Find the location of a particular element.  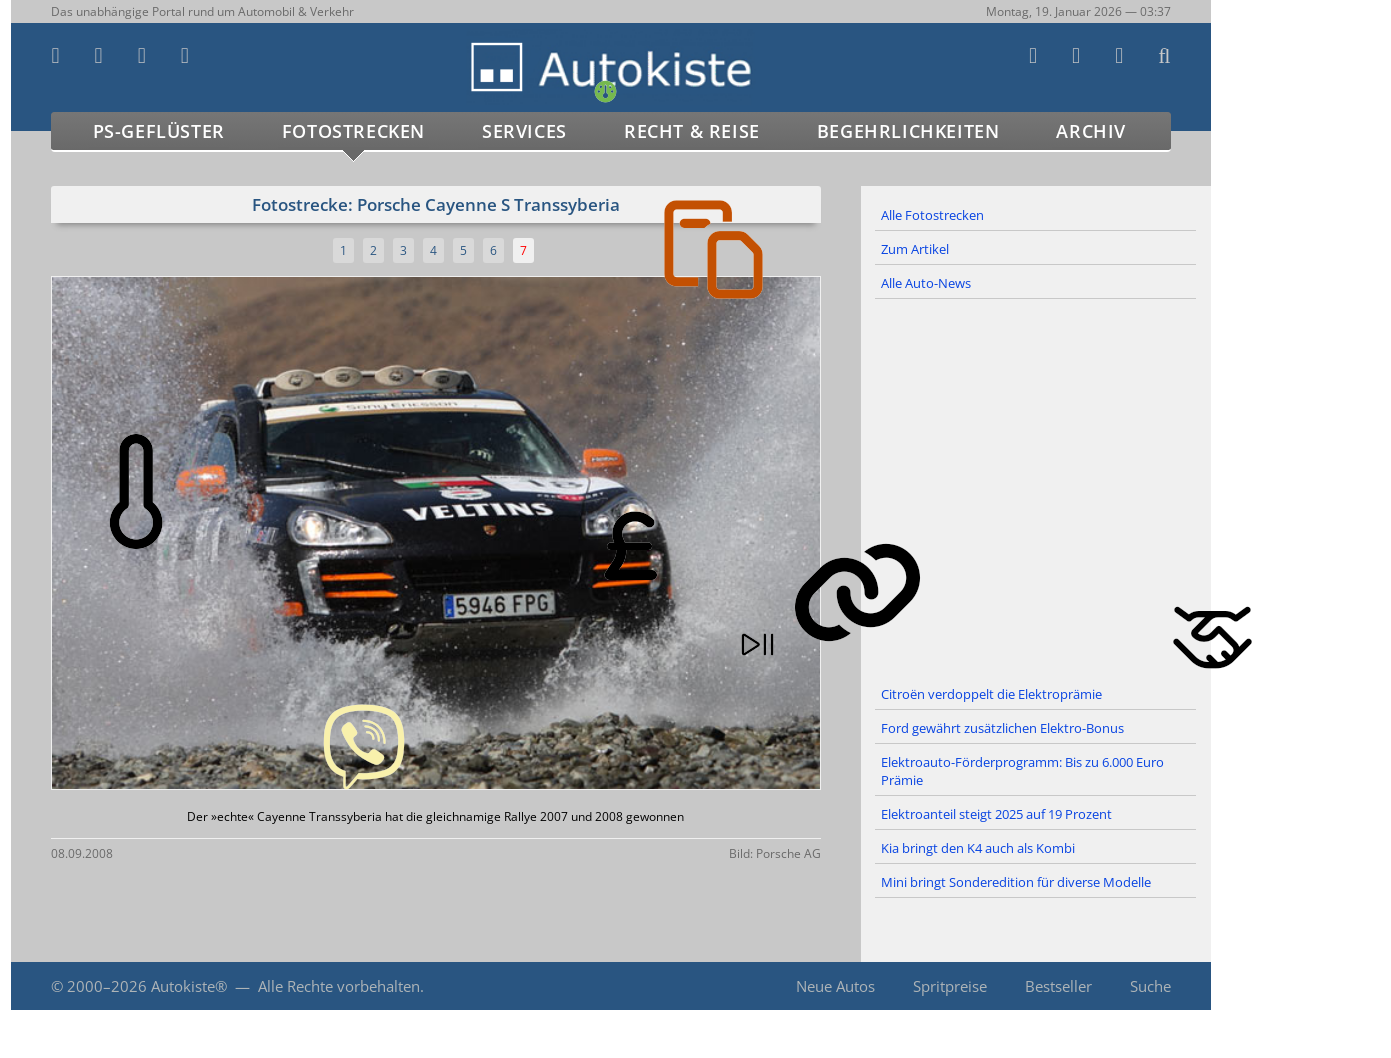

open Viber messaging app is located at coordinates (364, 747).